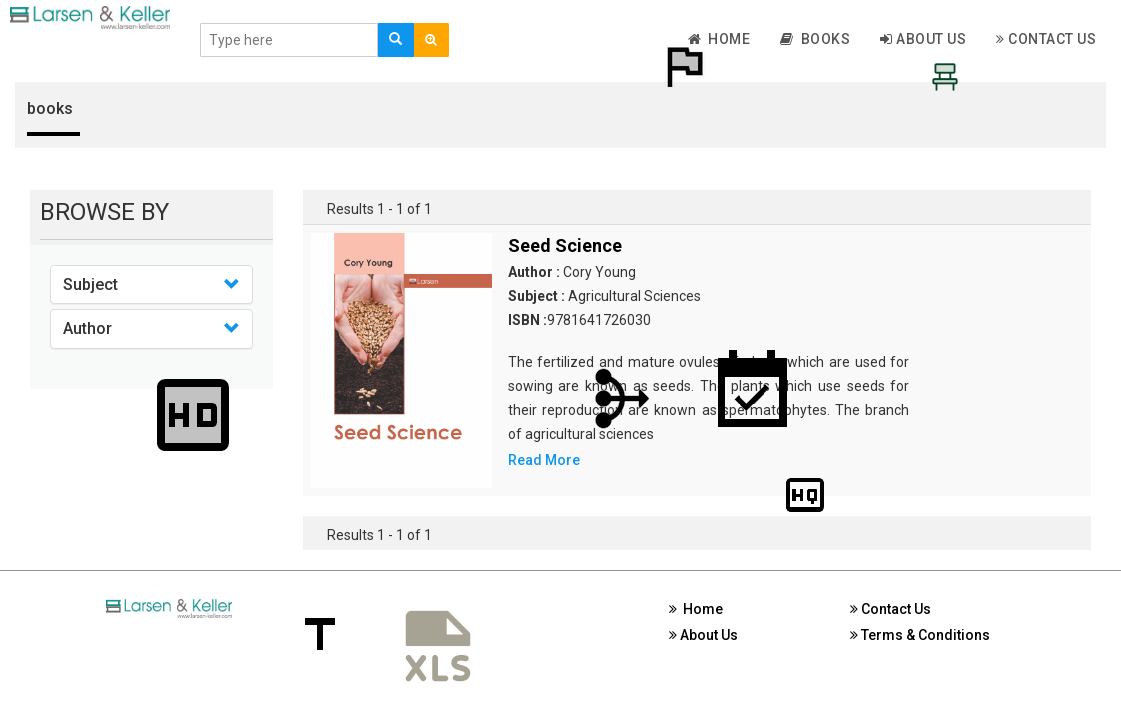 This screenshot has width=1121, height=720. I want to click on browse furniture or seating options, so click(945, 77).